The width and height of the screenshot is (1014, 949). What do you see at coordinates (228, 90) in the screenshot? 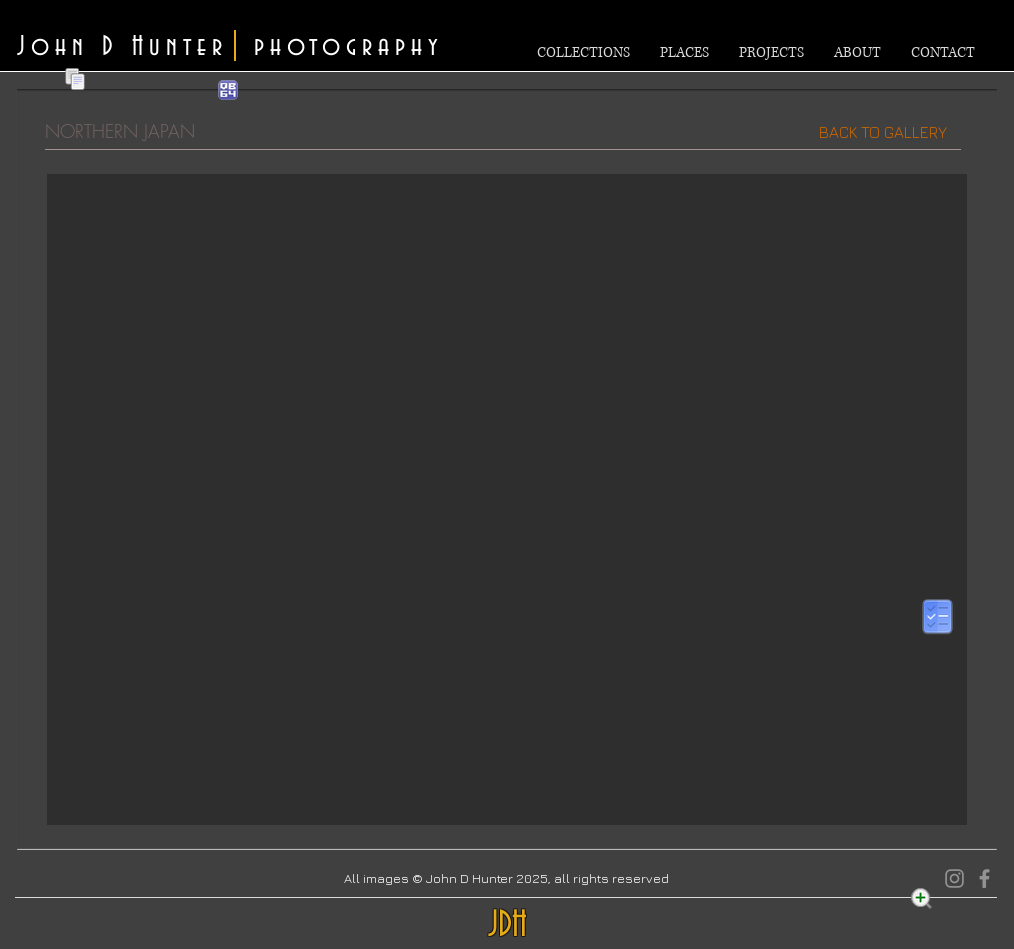
I see `launch the QB64 programming environment` at bounding box center [228, 90].